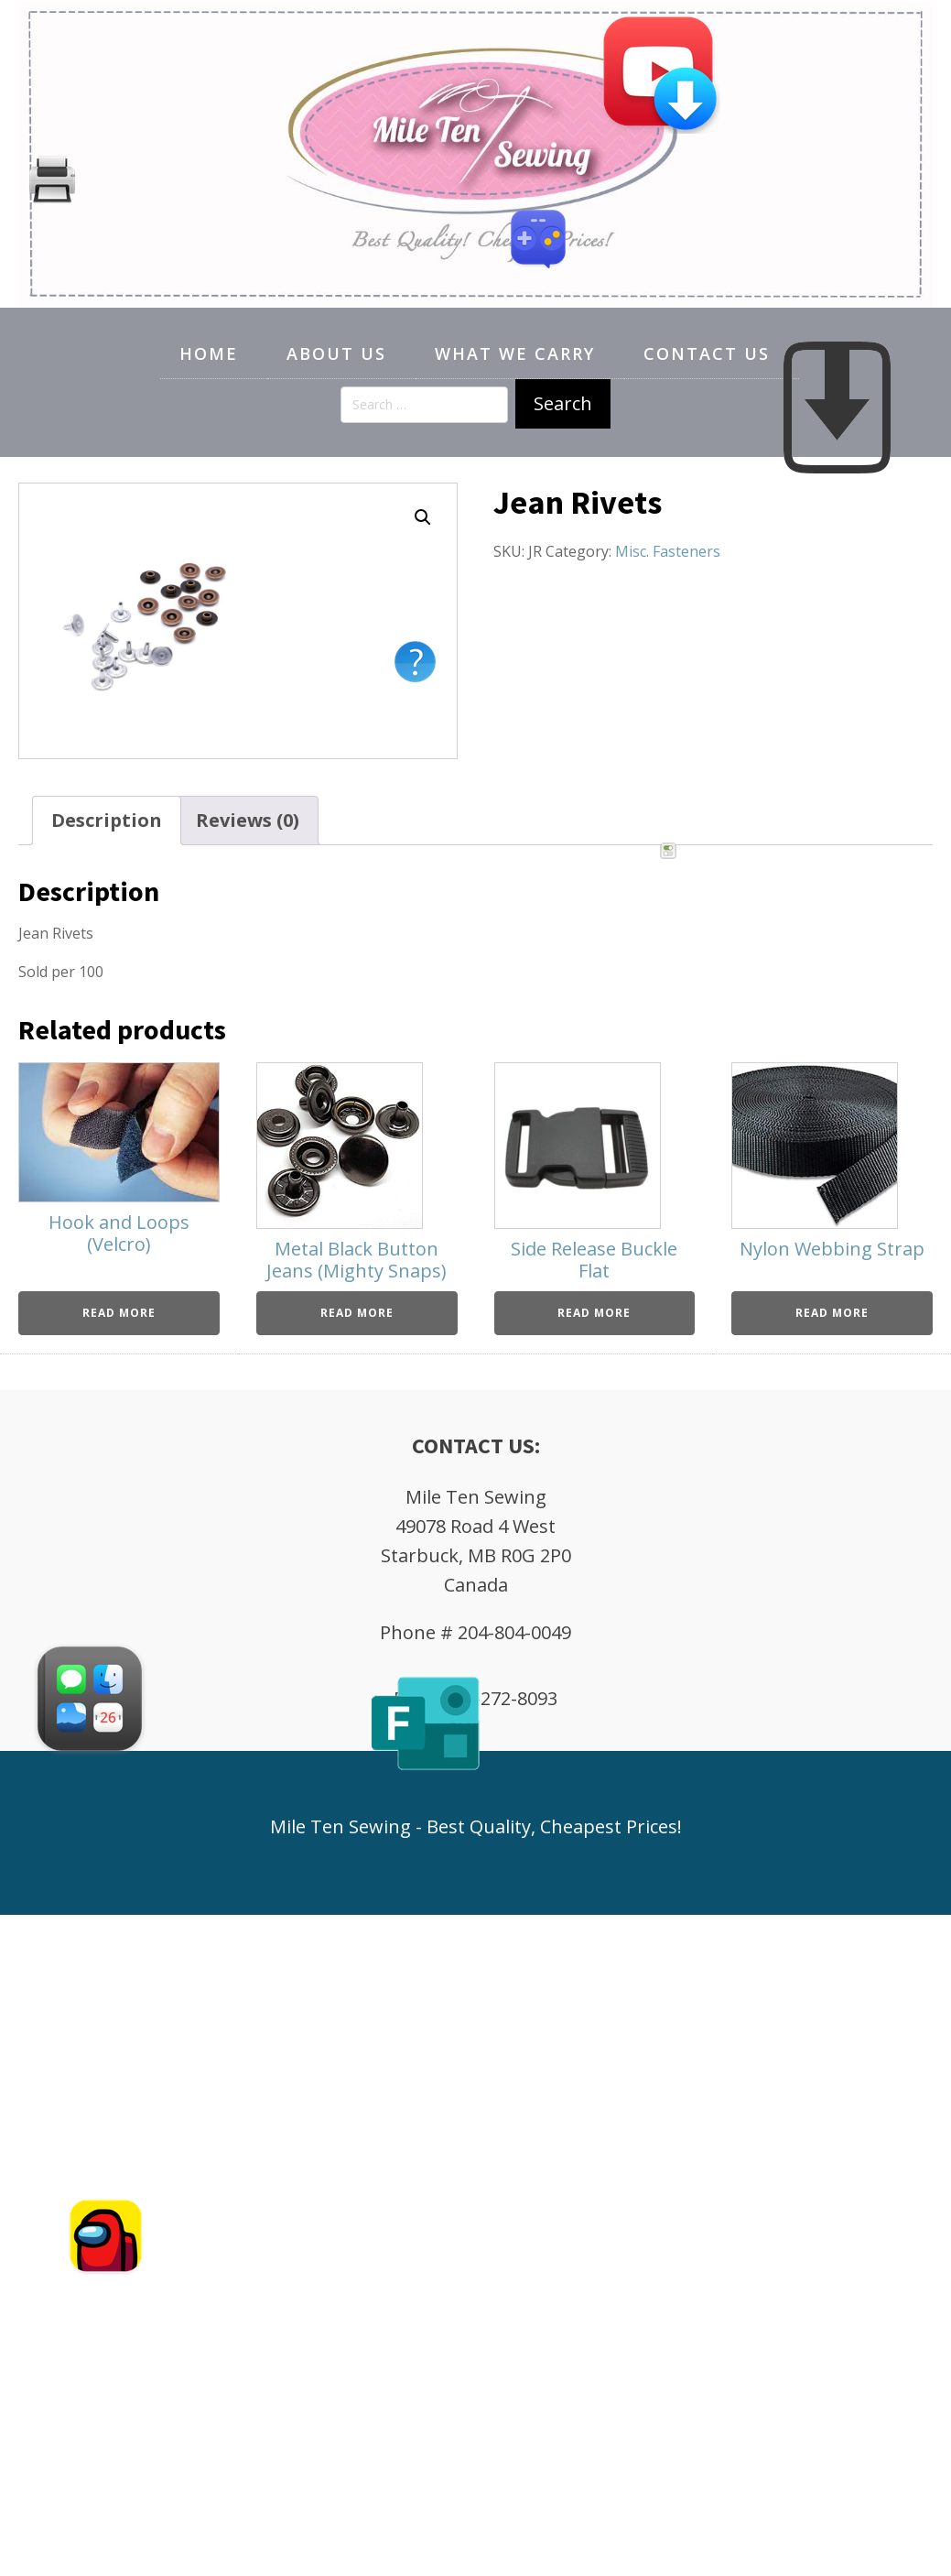  Describe the element at coordinates (538, 237) in the screenshot. I see `open dissent messaging app` at that location.